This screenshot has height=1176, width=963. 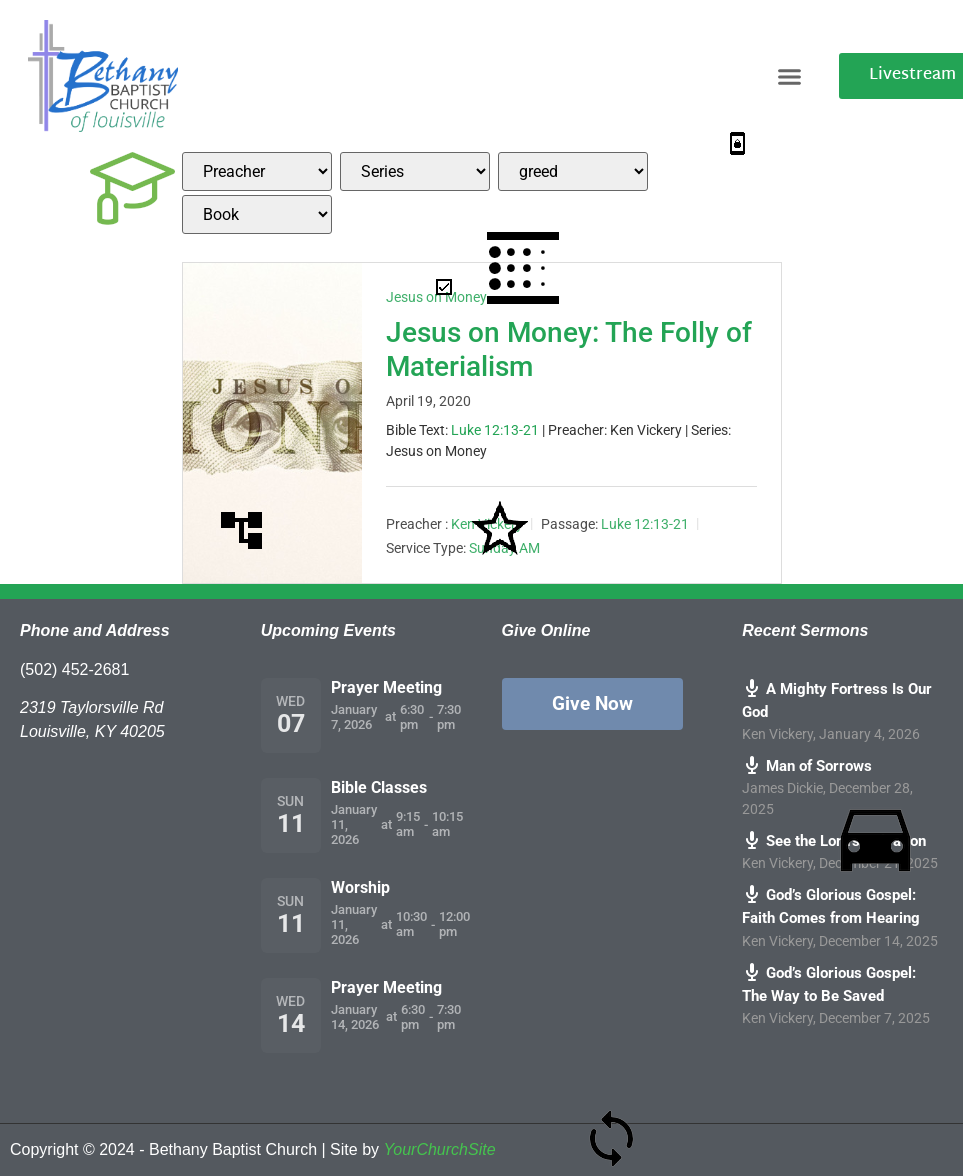 I want to click on view account hierarchy or organizational structure, so click(x=241, y=530).